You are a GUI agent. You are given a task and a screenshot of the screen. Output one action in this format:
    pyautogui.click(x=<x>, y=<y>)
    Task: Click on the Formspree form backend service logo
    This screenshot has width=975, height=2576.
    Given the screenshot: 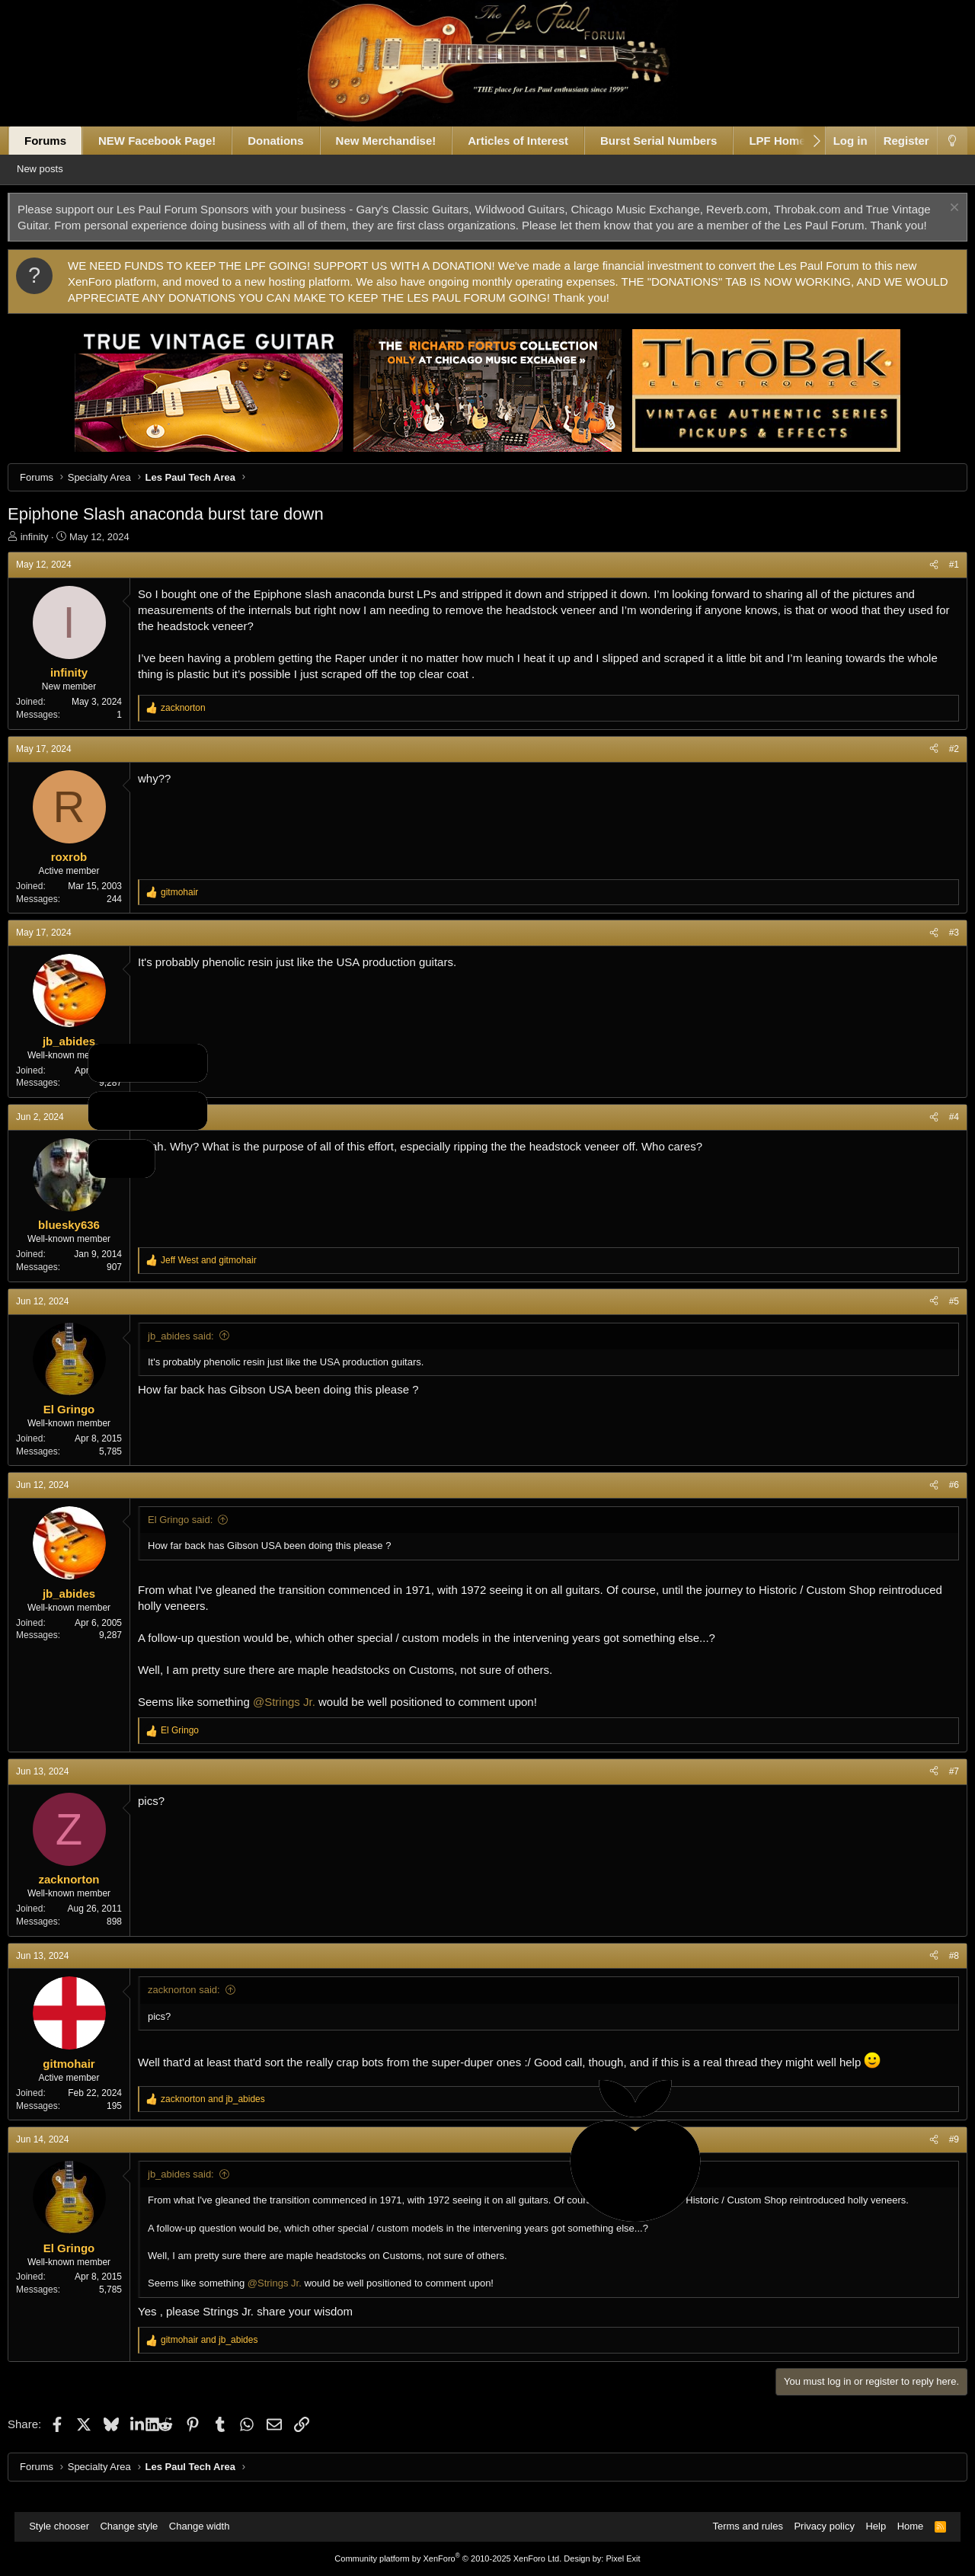 What is the action you would take?
    pyautogui.click(x=148, y=1111)
    